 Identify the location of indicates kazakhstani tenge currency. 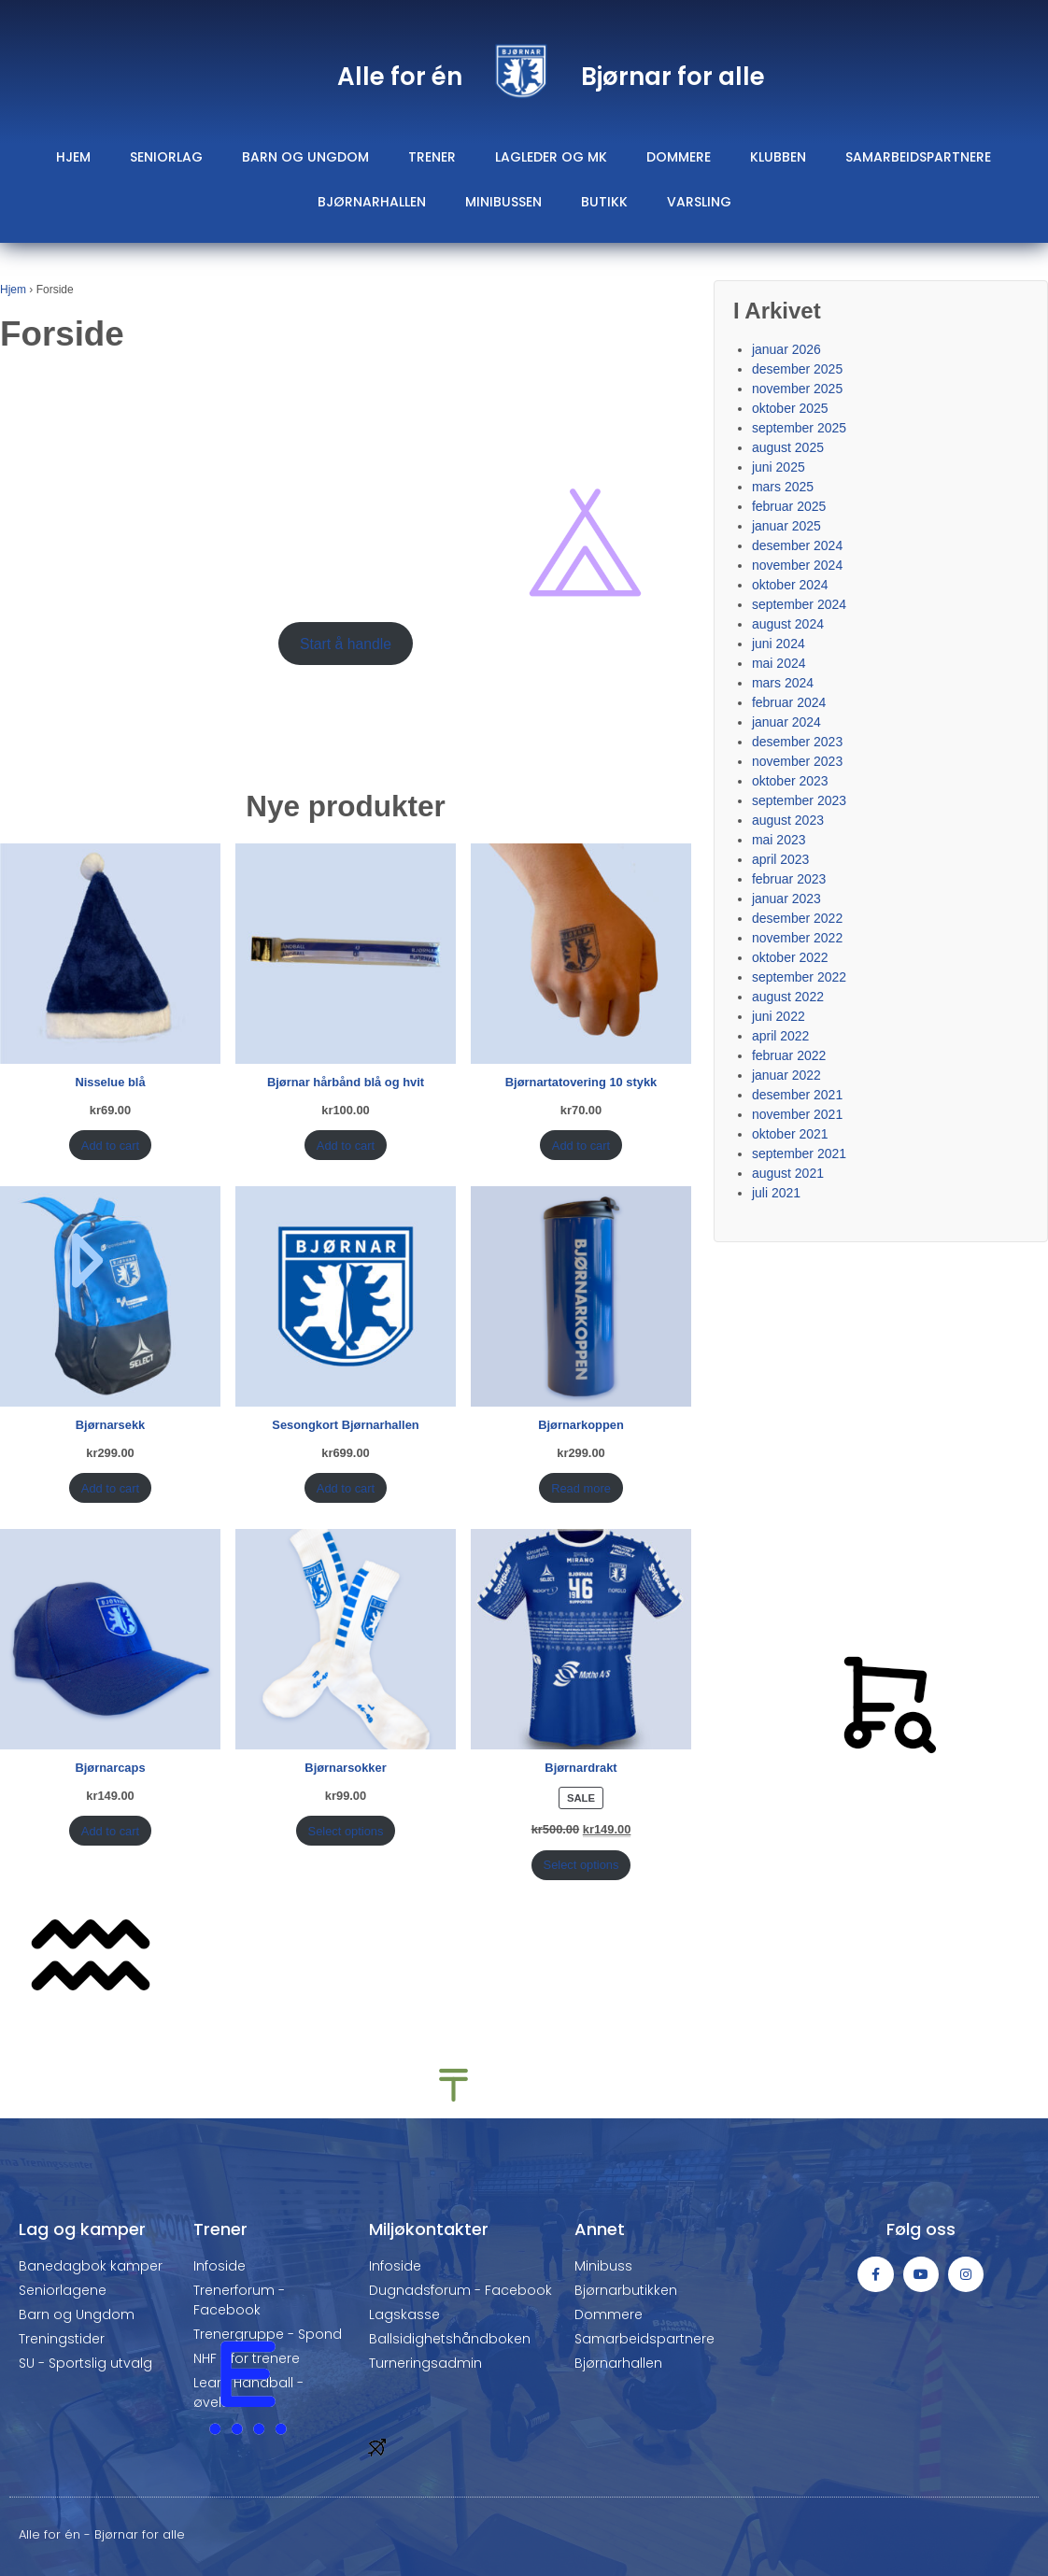
(453, 2085).